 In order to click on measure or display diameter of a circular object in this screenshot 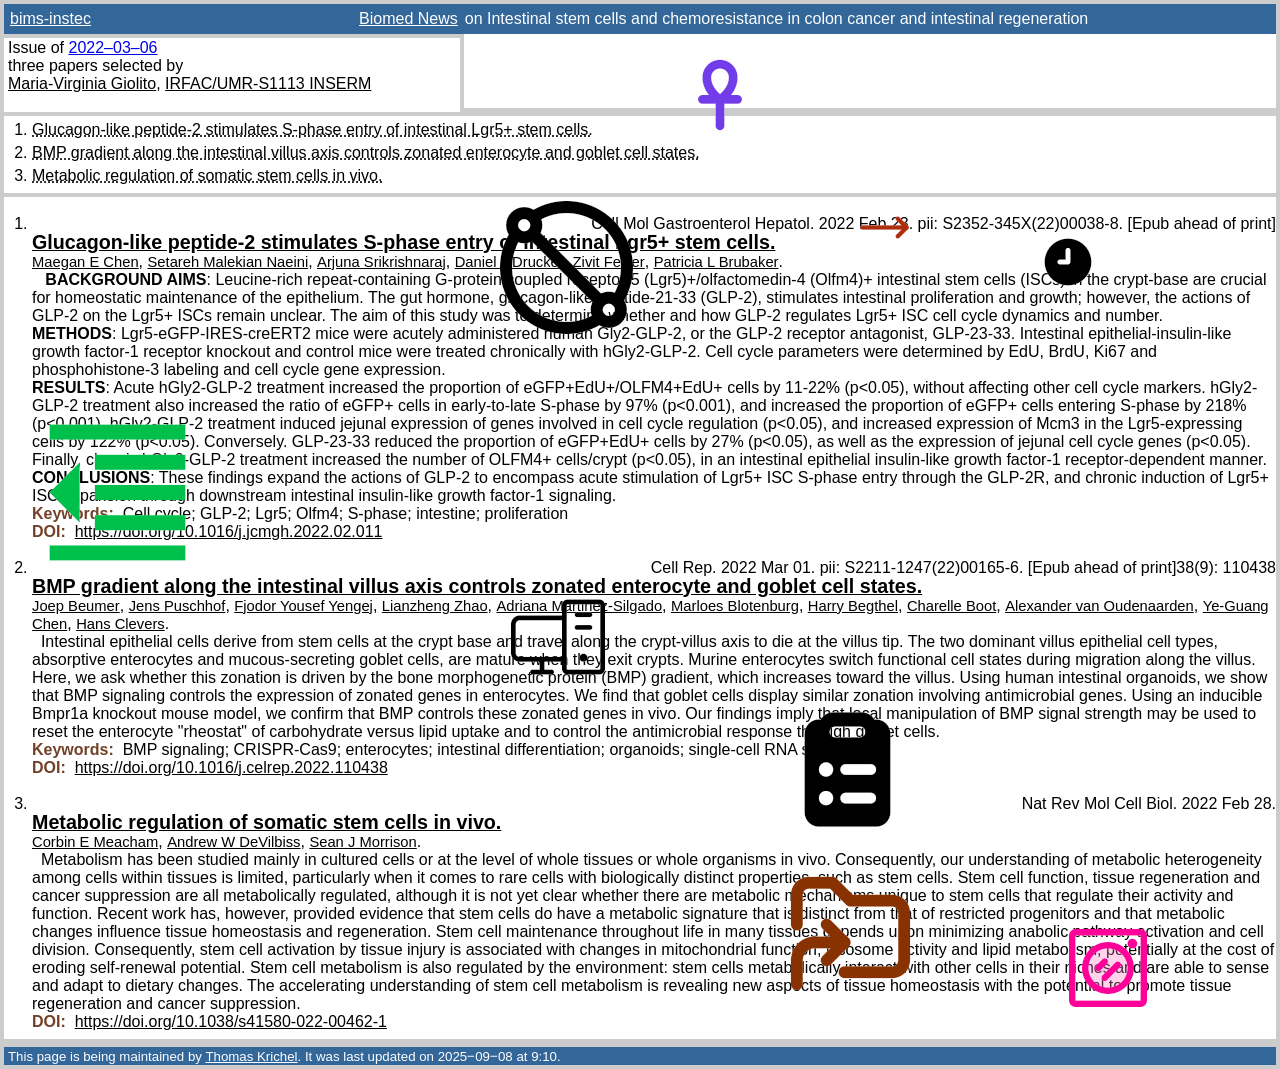, I will do `click(566, 267)`.